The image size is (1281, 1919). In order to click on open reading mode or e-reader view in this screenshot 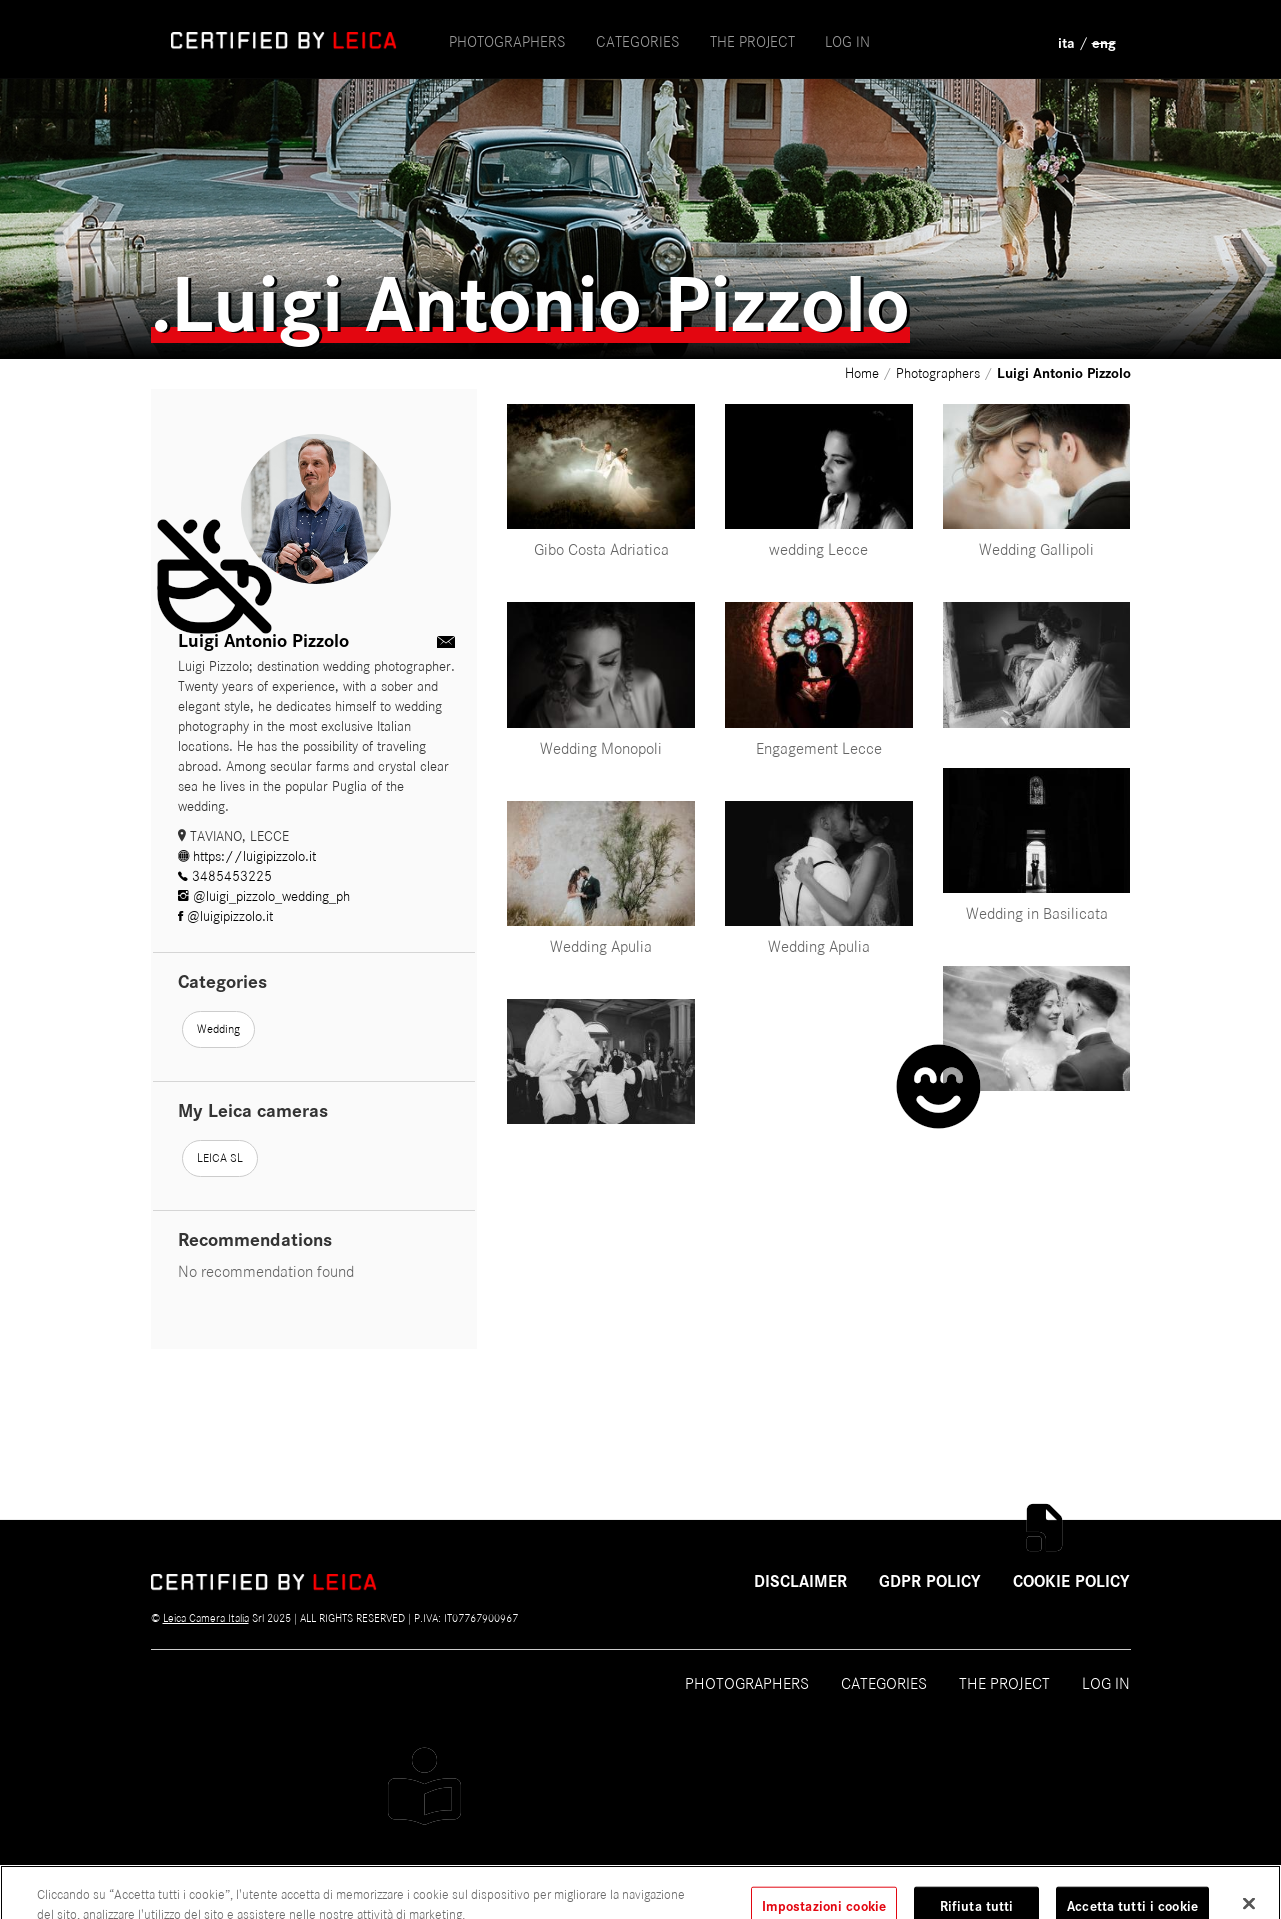, I will do `click(424, 1787)`.